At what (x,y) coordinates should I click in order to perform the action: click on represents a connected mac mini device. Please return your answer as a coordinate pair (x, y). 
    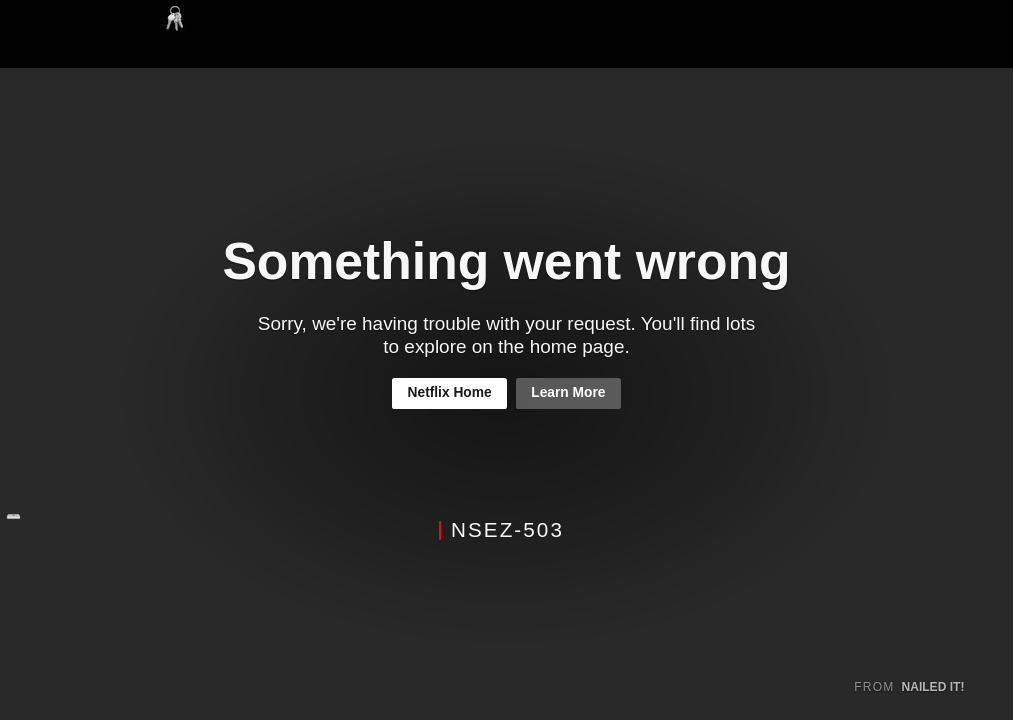
    Looking at the image, I should click on (13, 516).